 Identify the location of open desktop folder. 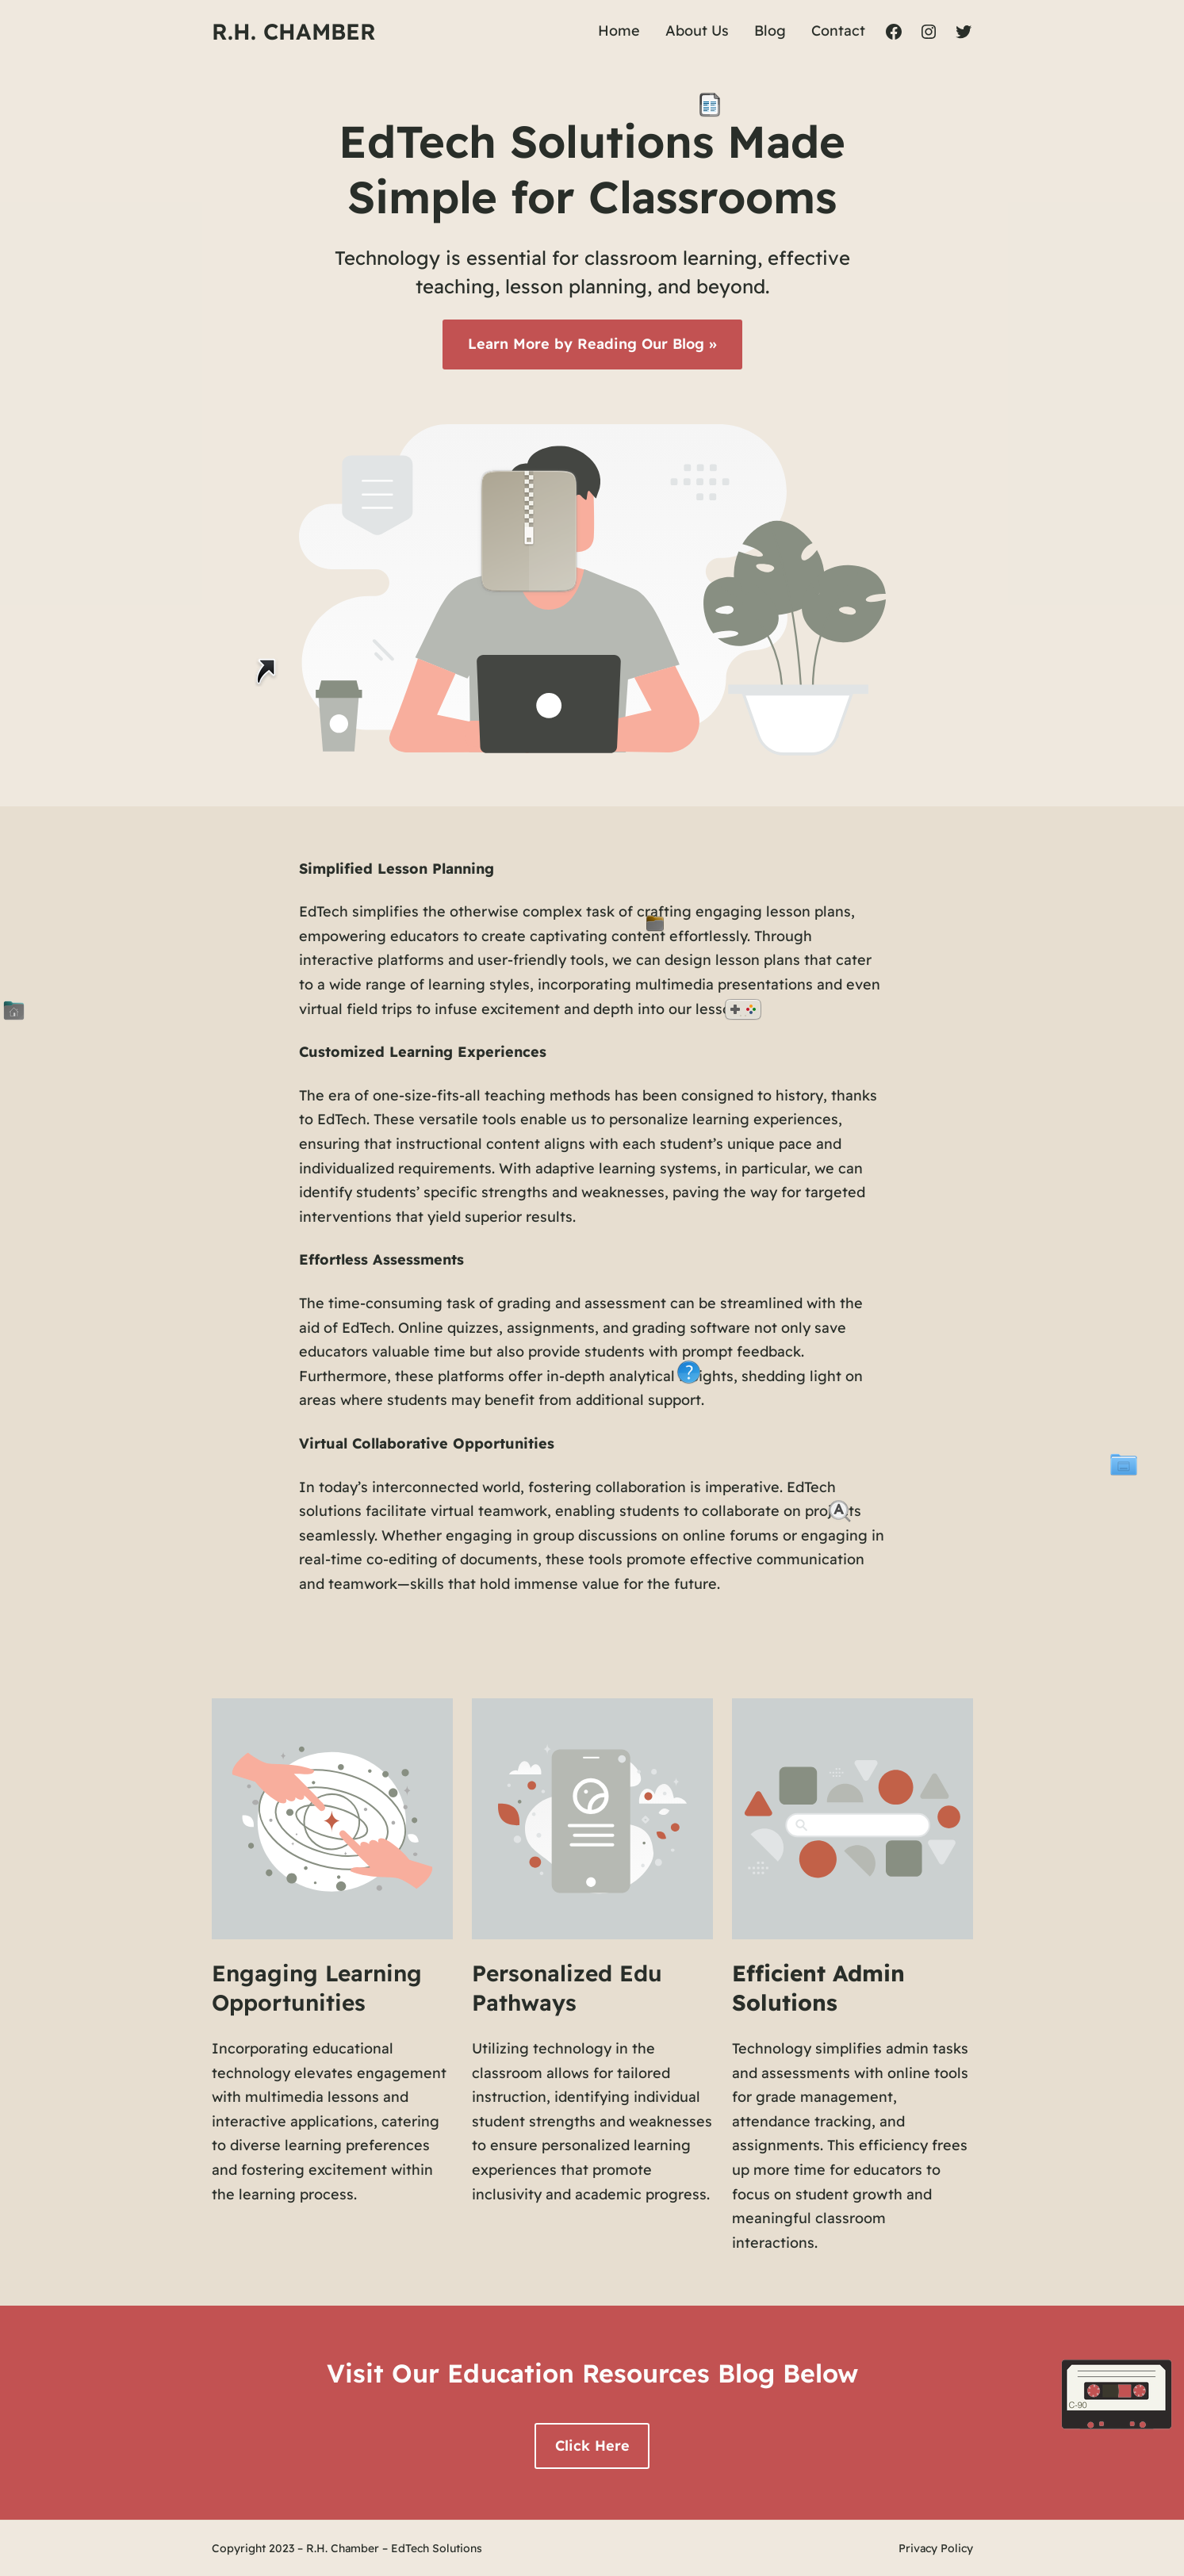
(1124, 1464).